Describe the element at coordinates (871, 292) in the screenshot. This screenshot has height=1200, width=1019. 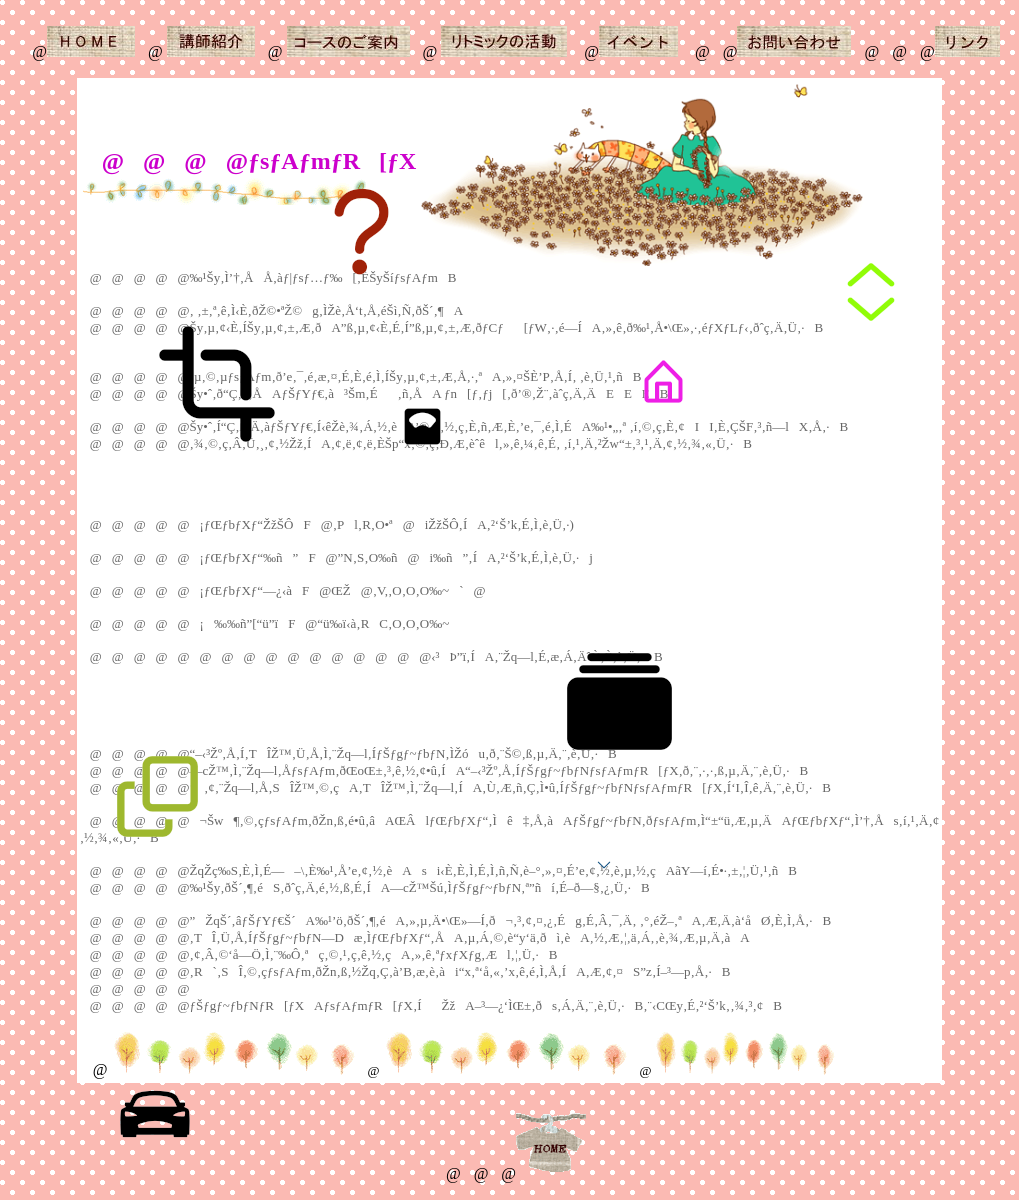
I see `expand or collapse a dropdown menu` at that location.